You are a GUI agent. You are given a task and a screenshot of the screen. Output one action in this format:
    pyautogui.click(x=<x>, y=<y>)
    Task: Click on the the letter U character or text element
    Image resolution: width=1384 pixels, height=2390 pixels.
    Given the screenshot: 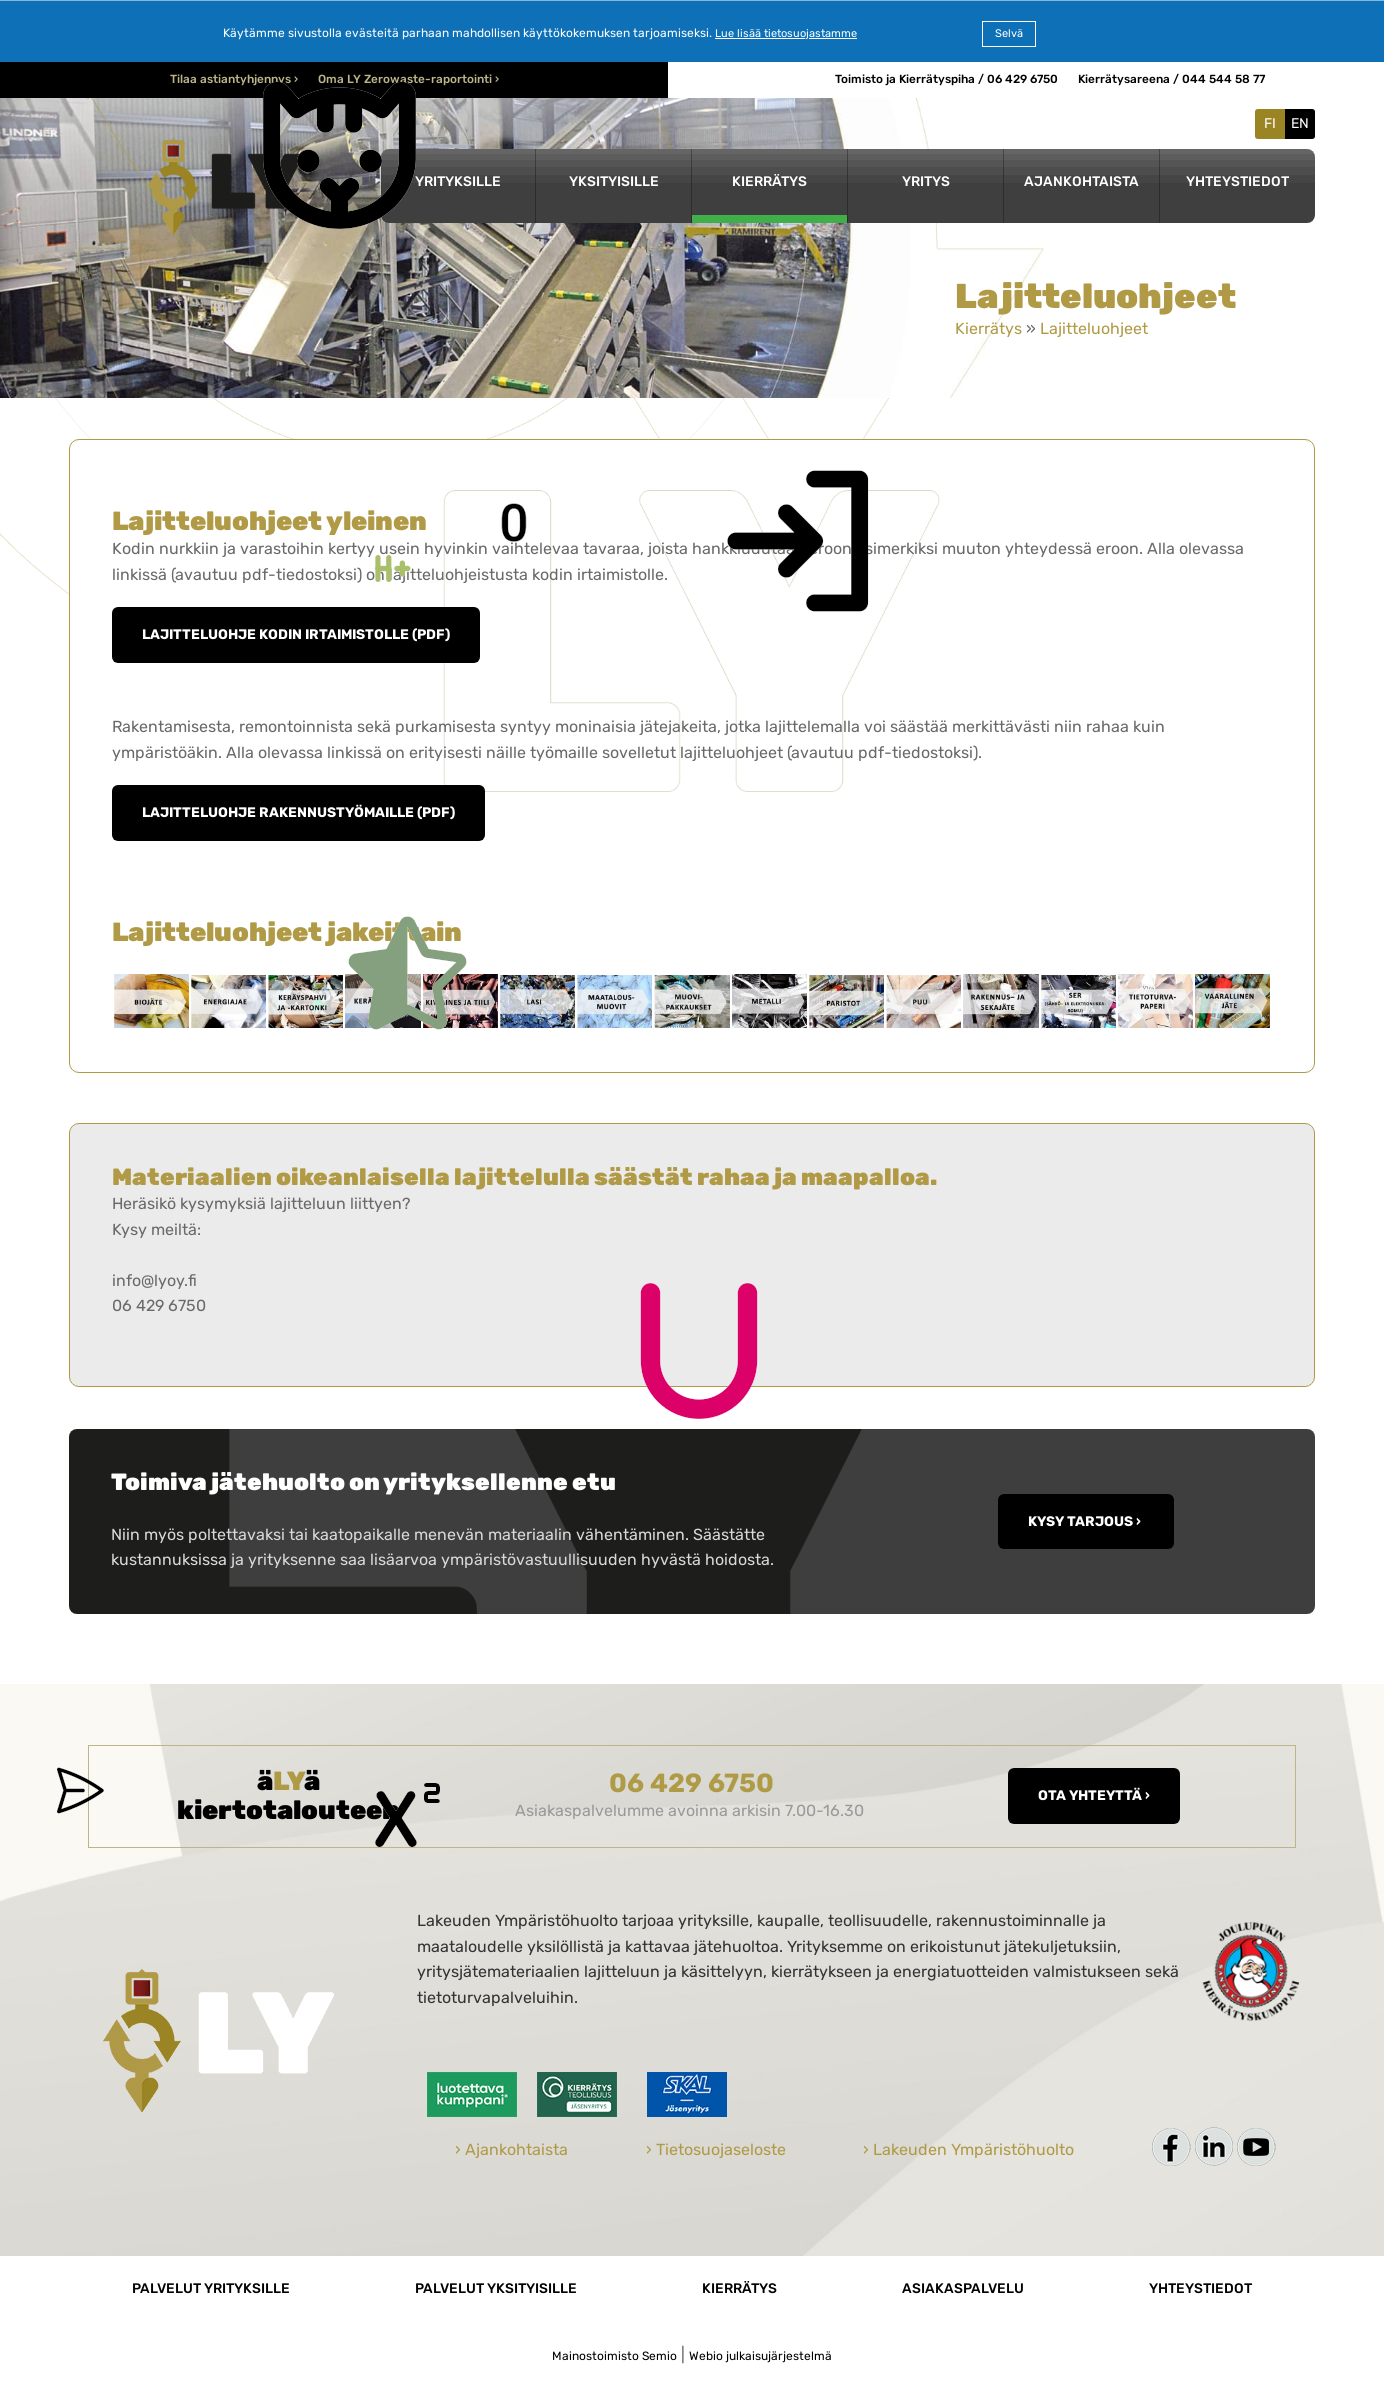 What is the action you would take?
    pyautogui.click(x=699, y=1351)
    